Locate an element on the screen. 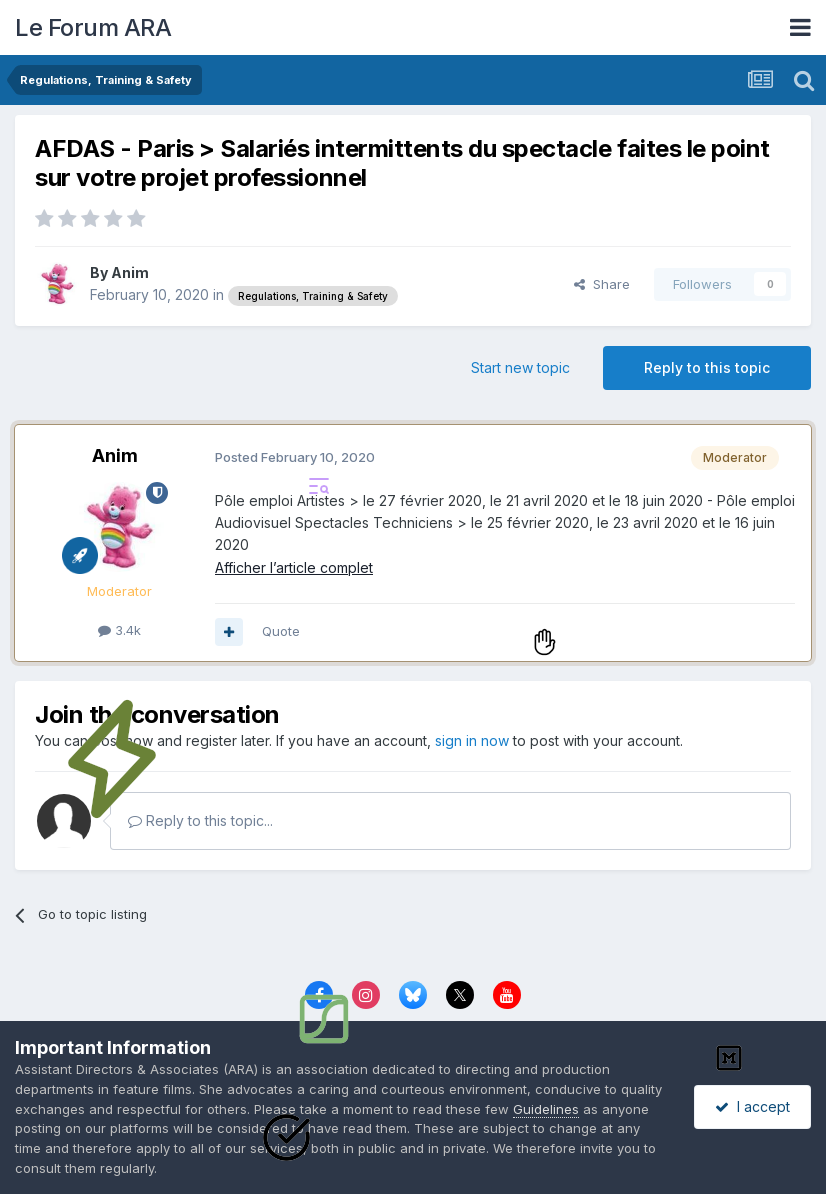 Image resolution: width=826 pixels, height=1194 pixels. indicates fast or instant action is located at coordinates (112, 759).